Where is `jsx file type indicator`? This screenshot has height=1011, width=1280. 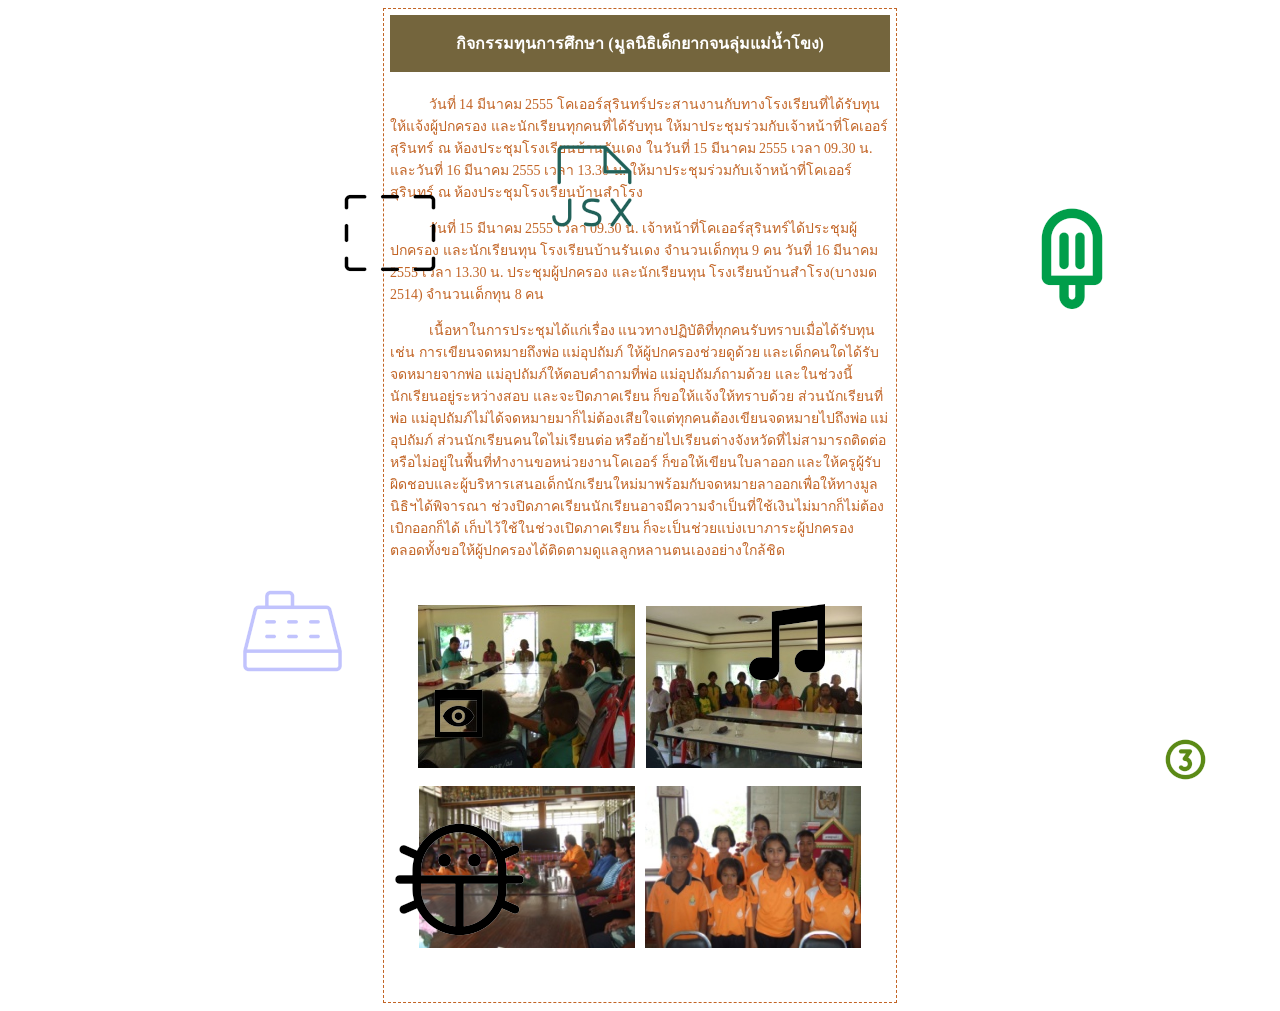 jsx file type indicator is located at coordinates (594, 189).